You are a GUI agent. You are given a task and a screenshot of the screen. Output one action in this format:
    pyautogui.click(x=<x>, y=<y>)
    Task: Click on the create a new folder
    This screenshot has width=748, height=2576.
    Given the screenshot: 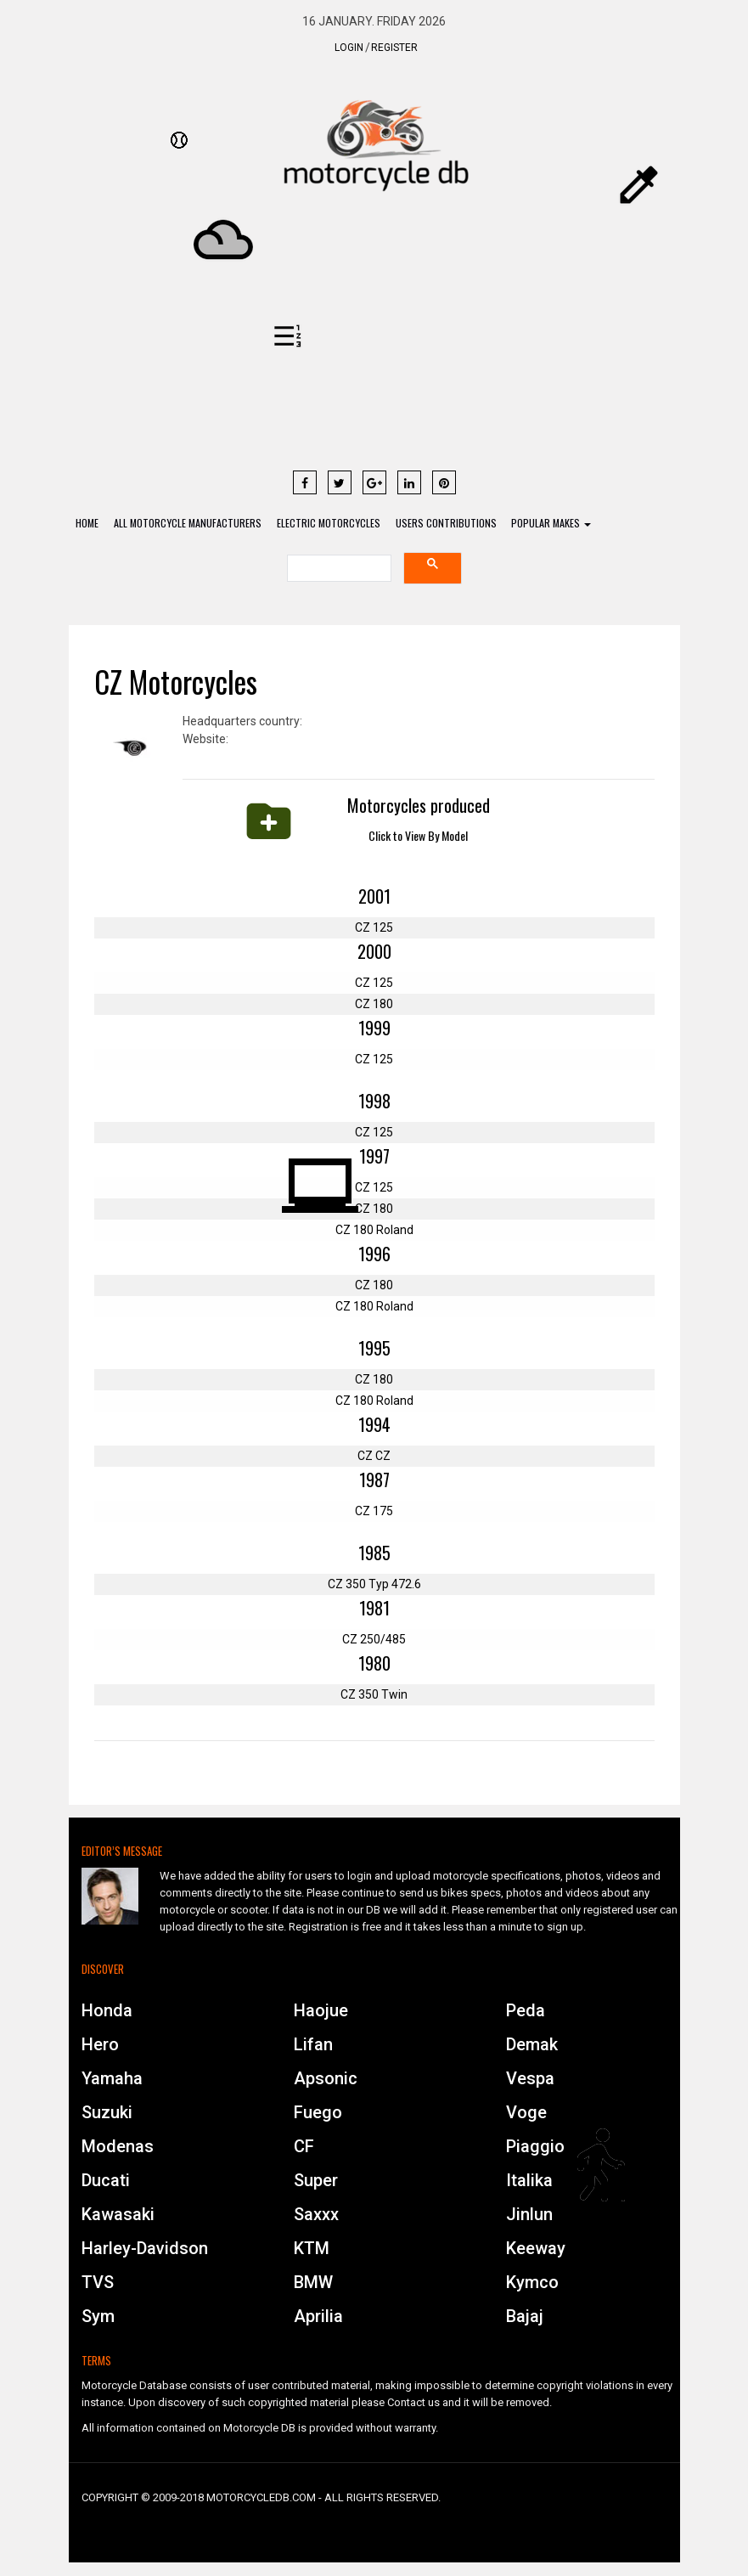 What is the action you would take?
    pyautogui.click(x=268, y=822)
    